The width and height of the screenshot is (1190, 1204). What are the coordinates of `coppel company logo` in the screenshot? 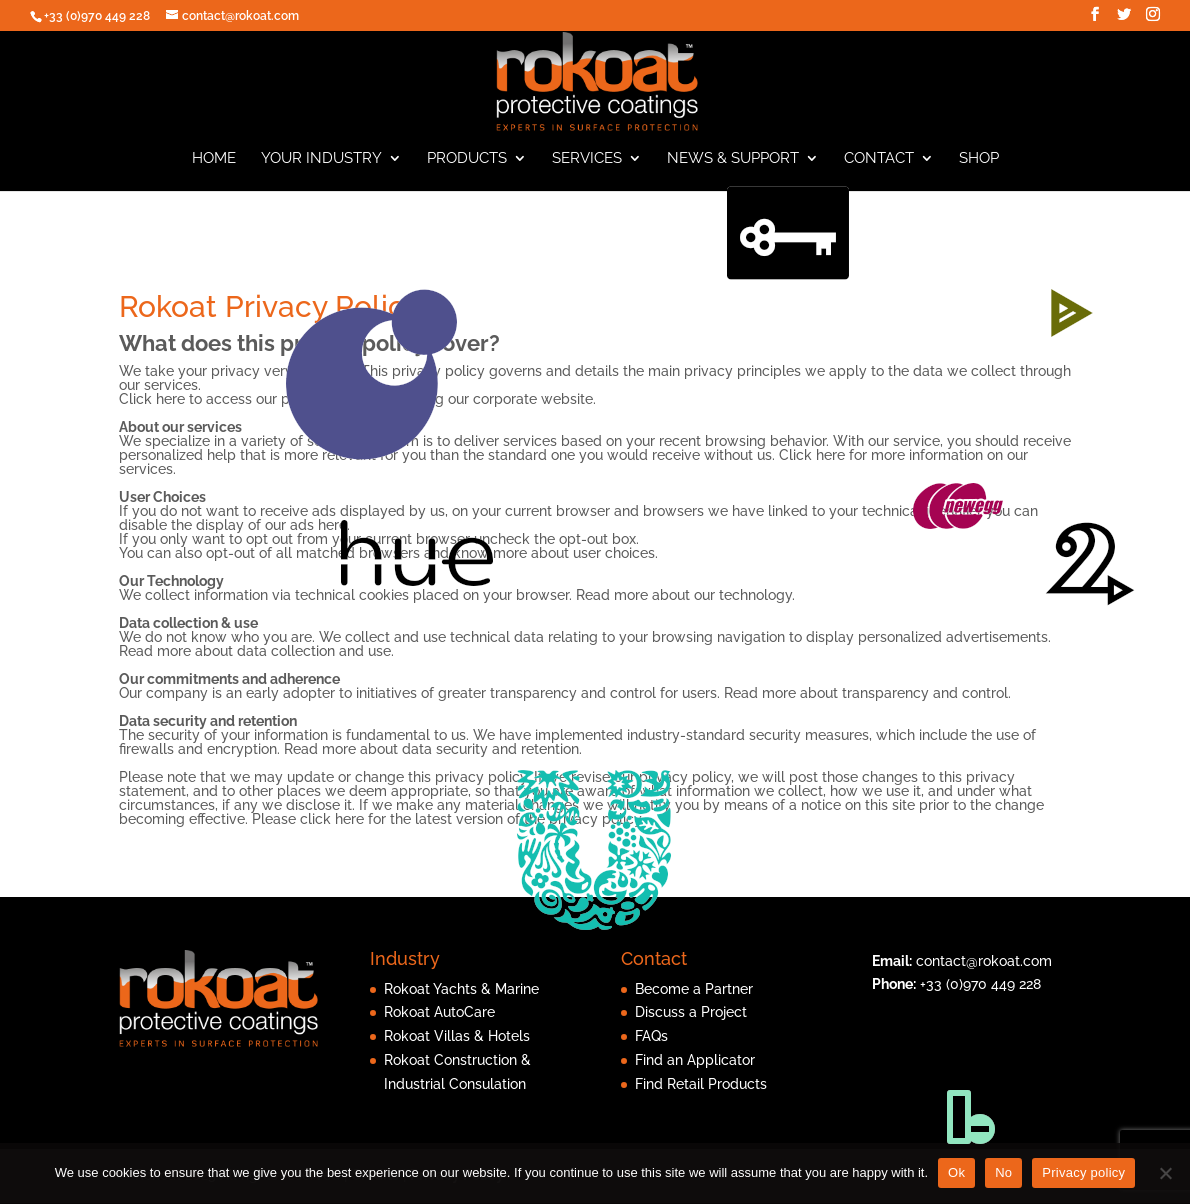 It's located at (788, 233).